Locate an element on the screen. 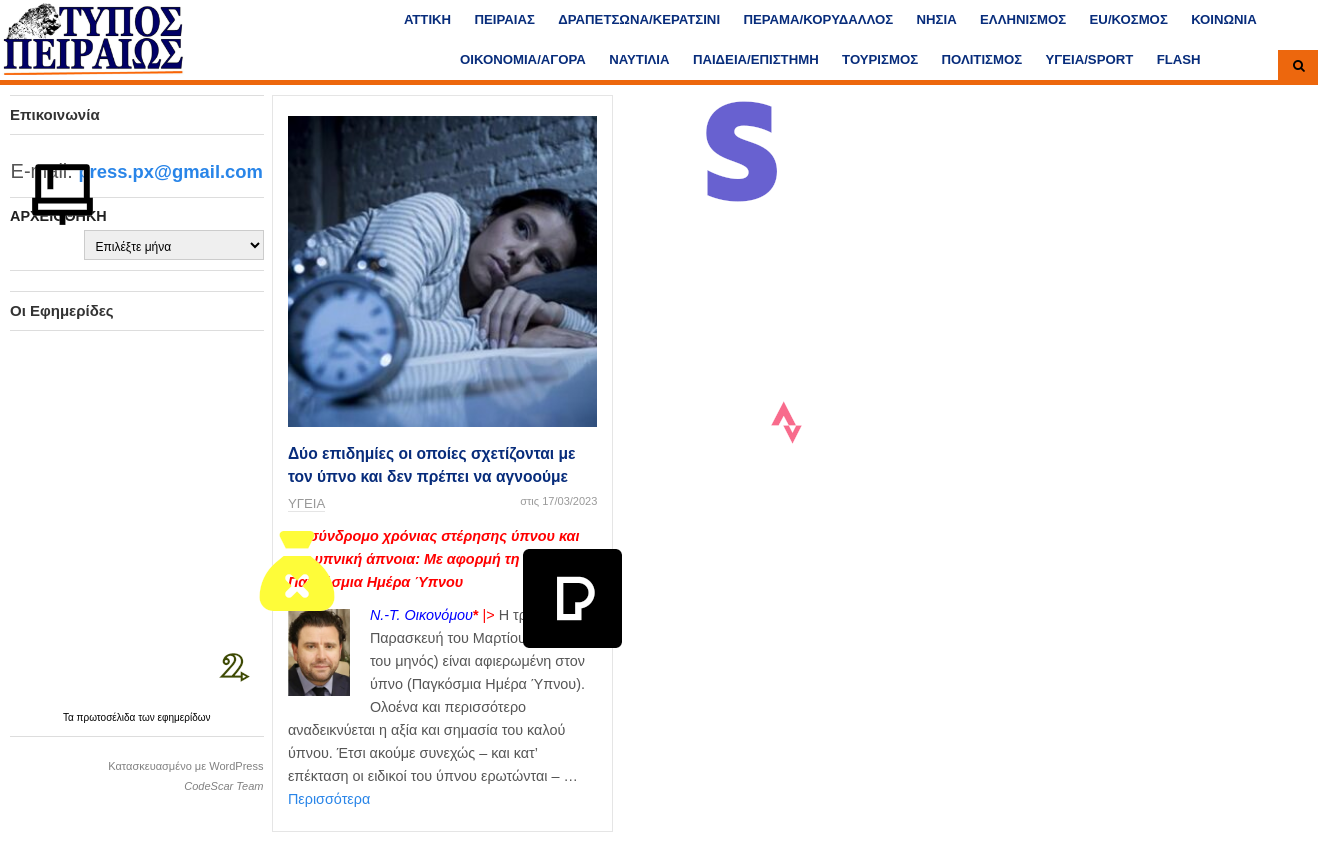 This screenshot has height=849, width=1318. open the Strava app is located at coordinates (786, 422).